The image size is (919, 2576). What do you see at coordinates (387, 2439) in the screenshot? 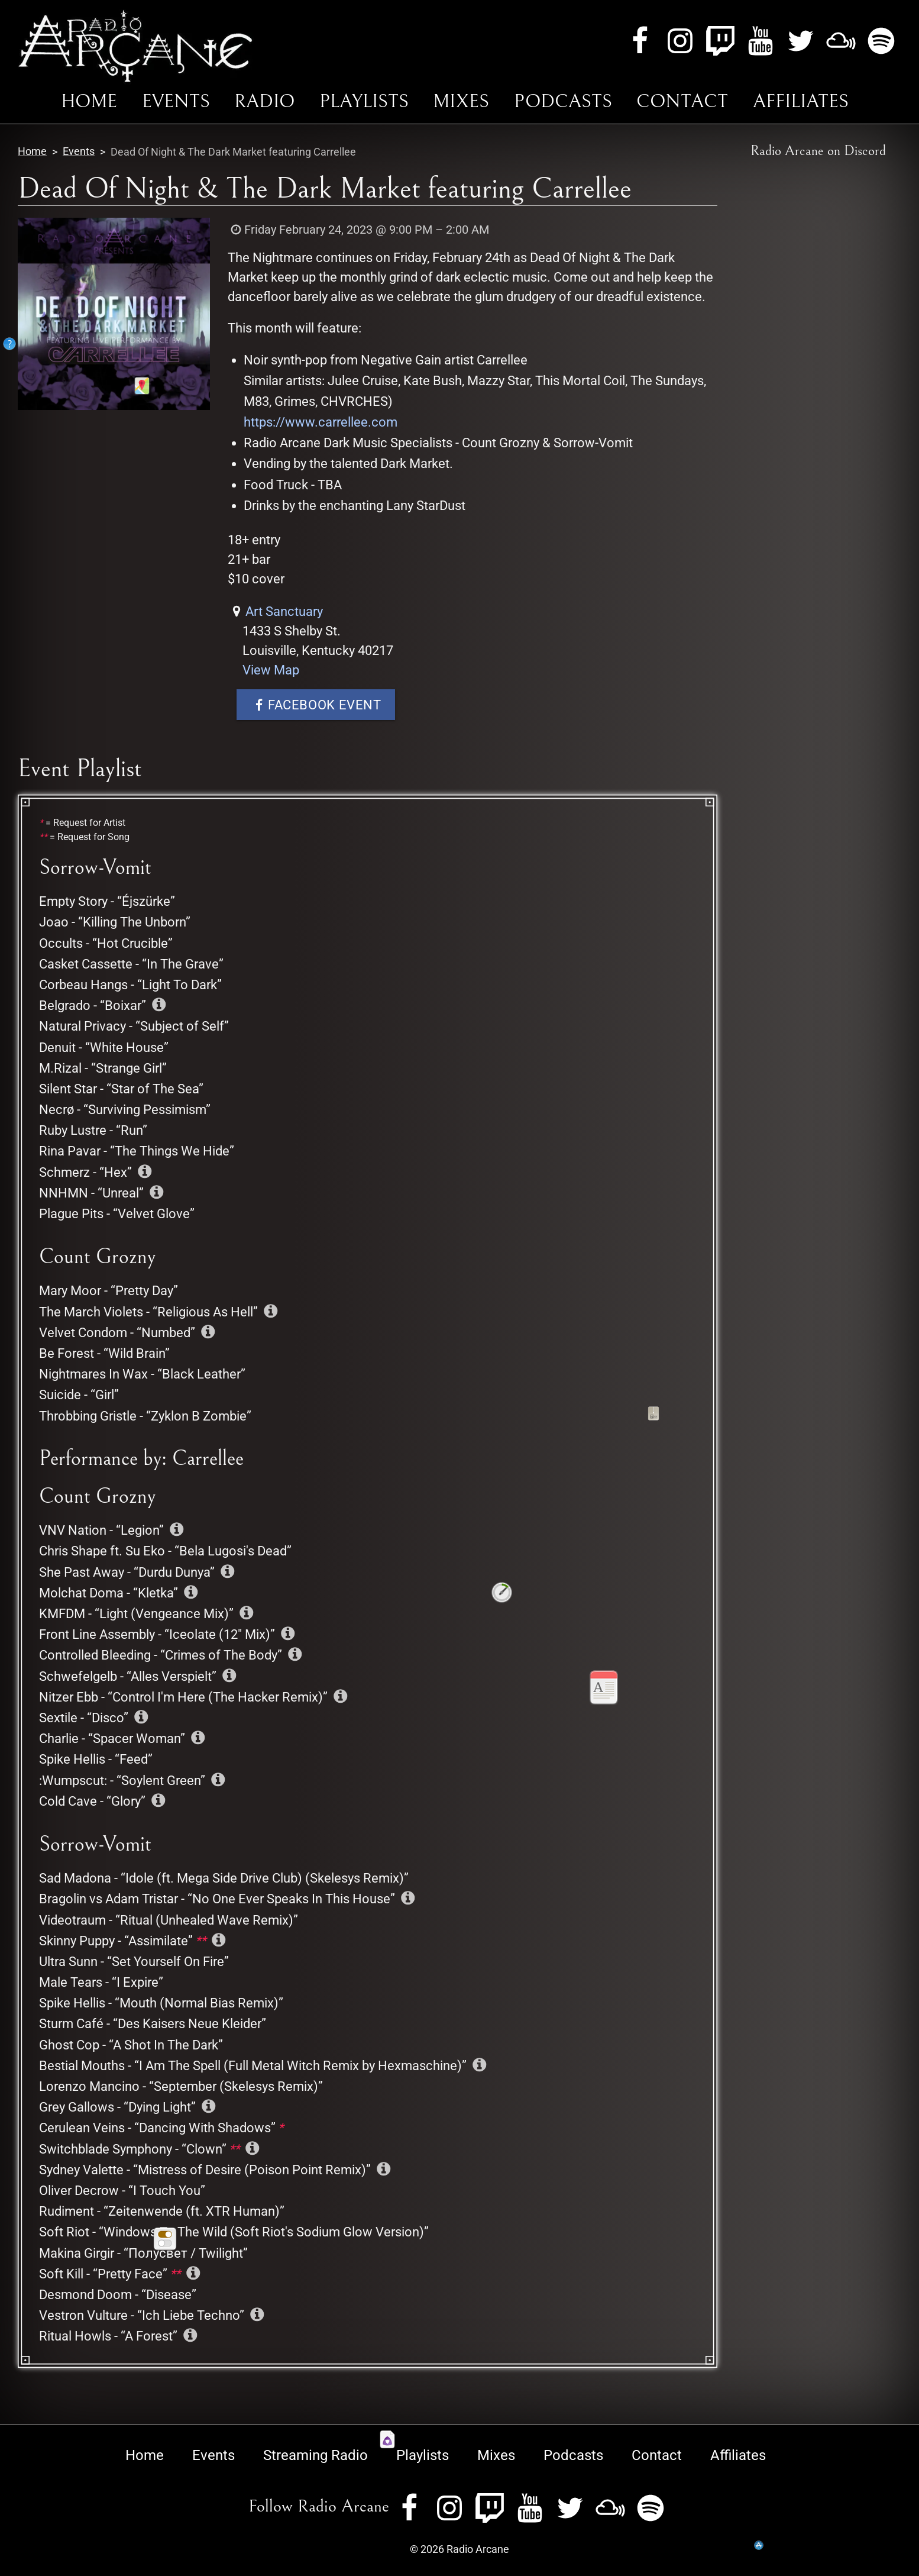
I see `meson build system configuration file` at bounding box center [387, 2439].